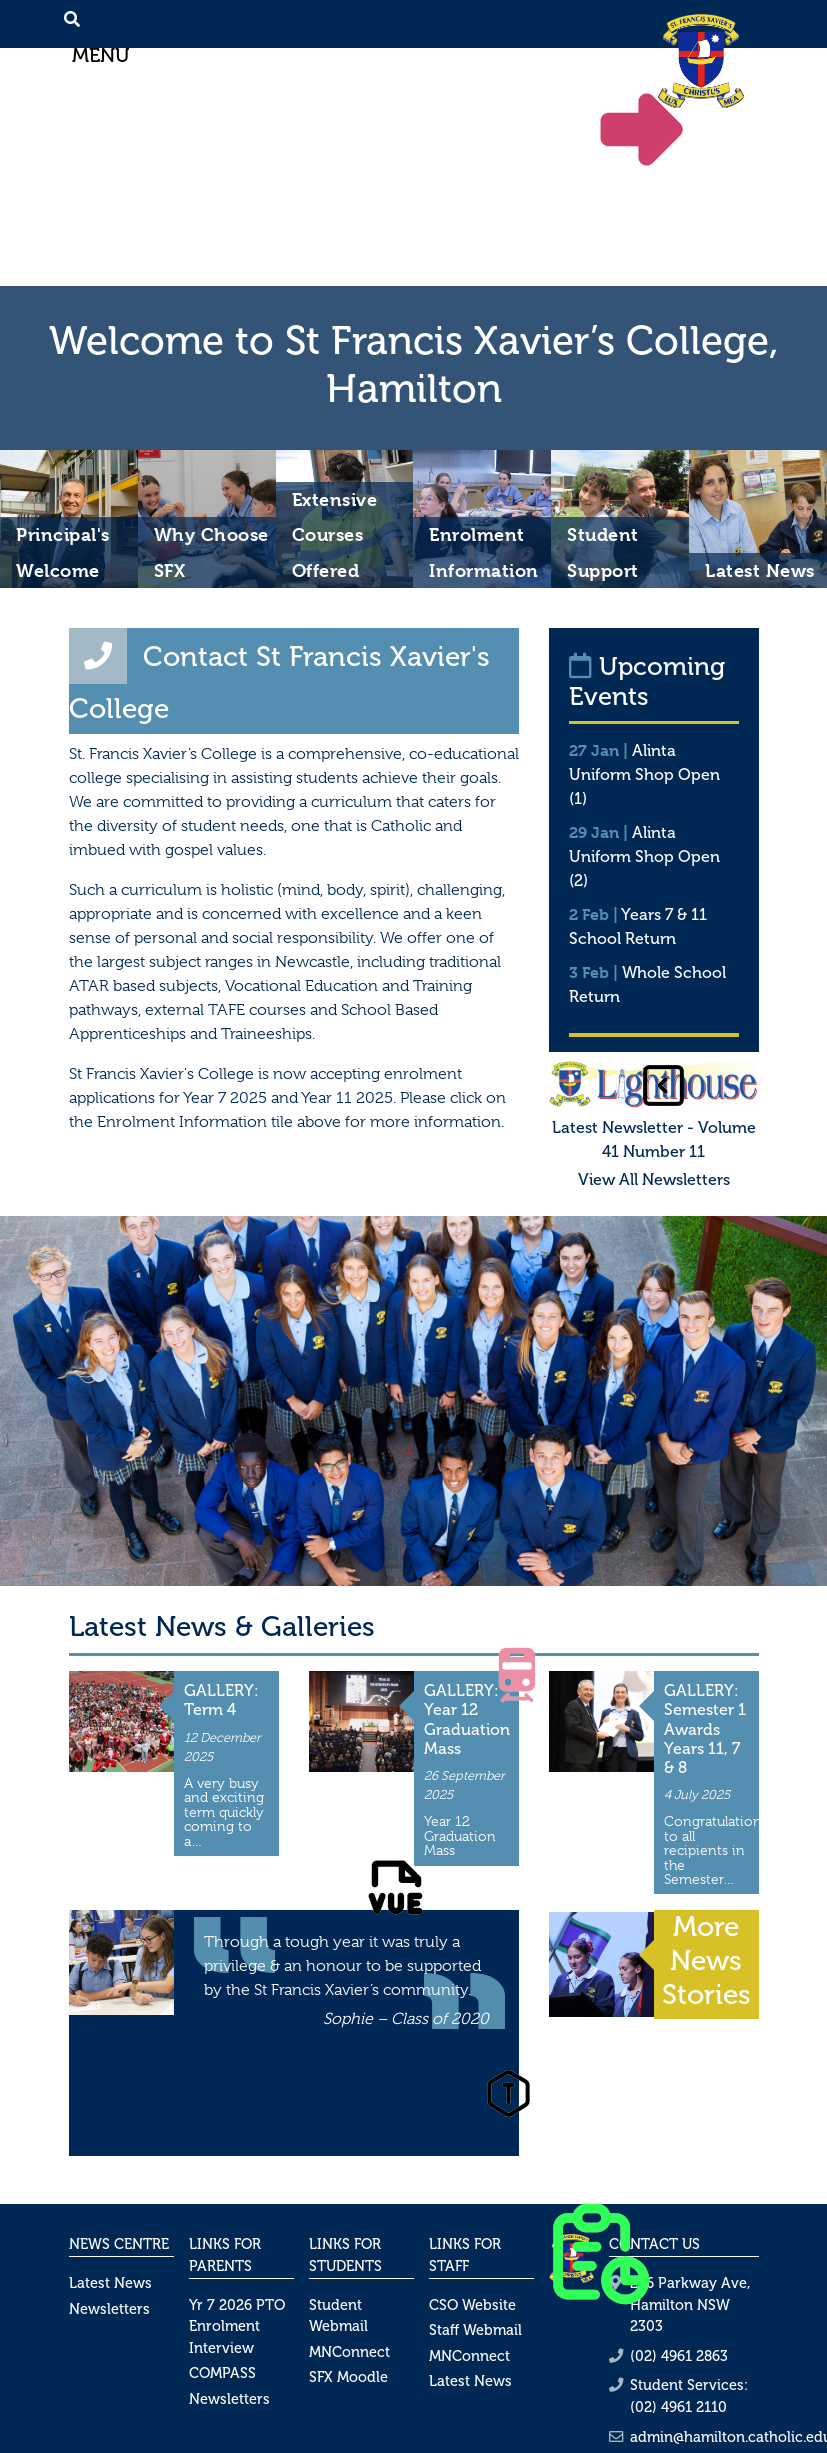 The width and height of the screenshot is (827, 2453). Describe the element at coordinates (508, 2093) in the screenshot. I see `indicates a category or tag starting with "T"` at that location.